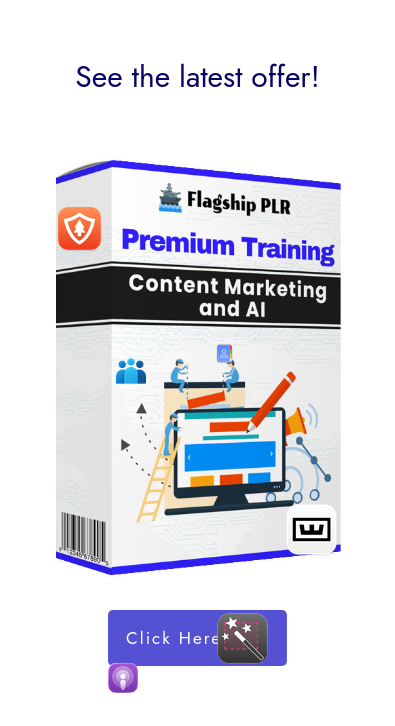  Describe the element at coordinates (123, 678) in the screenshot. I see `open the podcasts app` at that location.